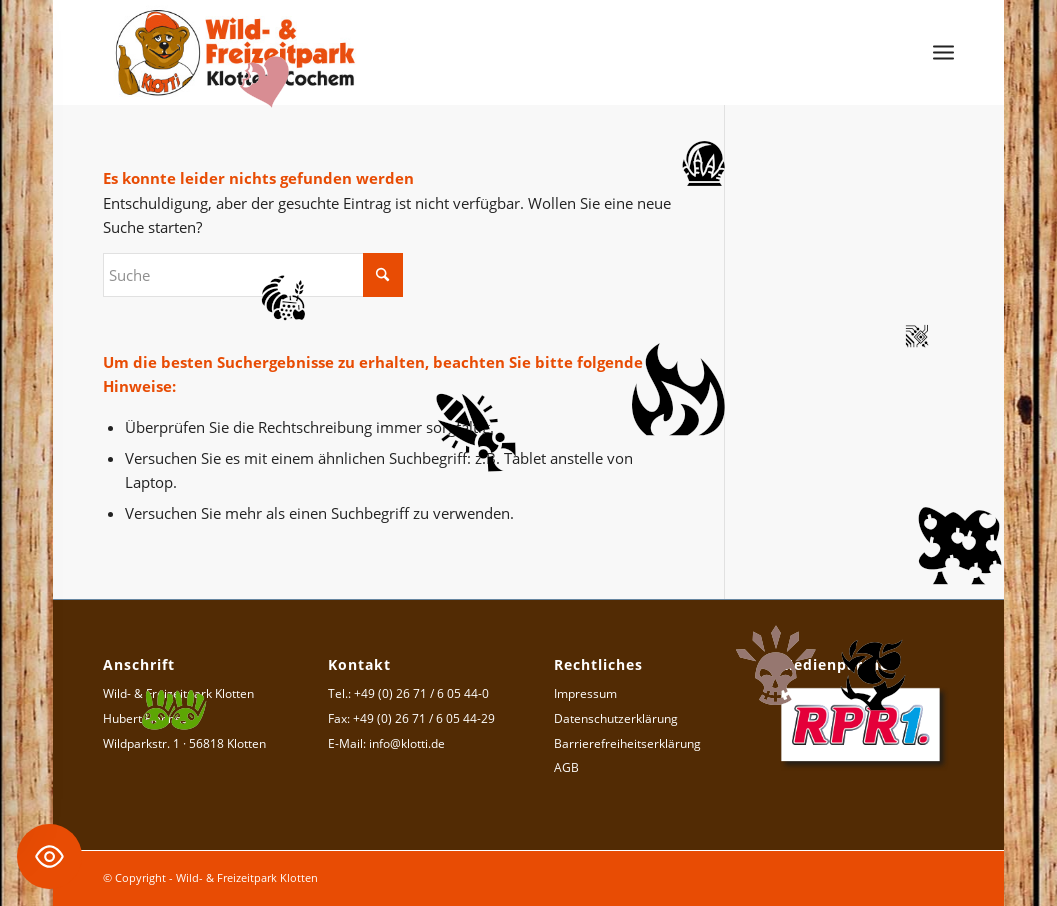 The height and width of the screenshot is (906, 1057). What do you see at coordinates (263, 82) in the screenshot?
I see `indicates damage or health loss in a game` at bounding box center [263, 82].